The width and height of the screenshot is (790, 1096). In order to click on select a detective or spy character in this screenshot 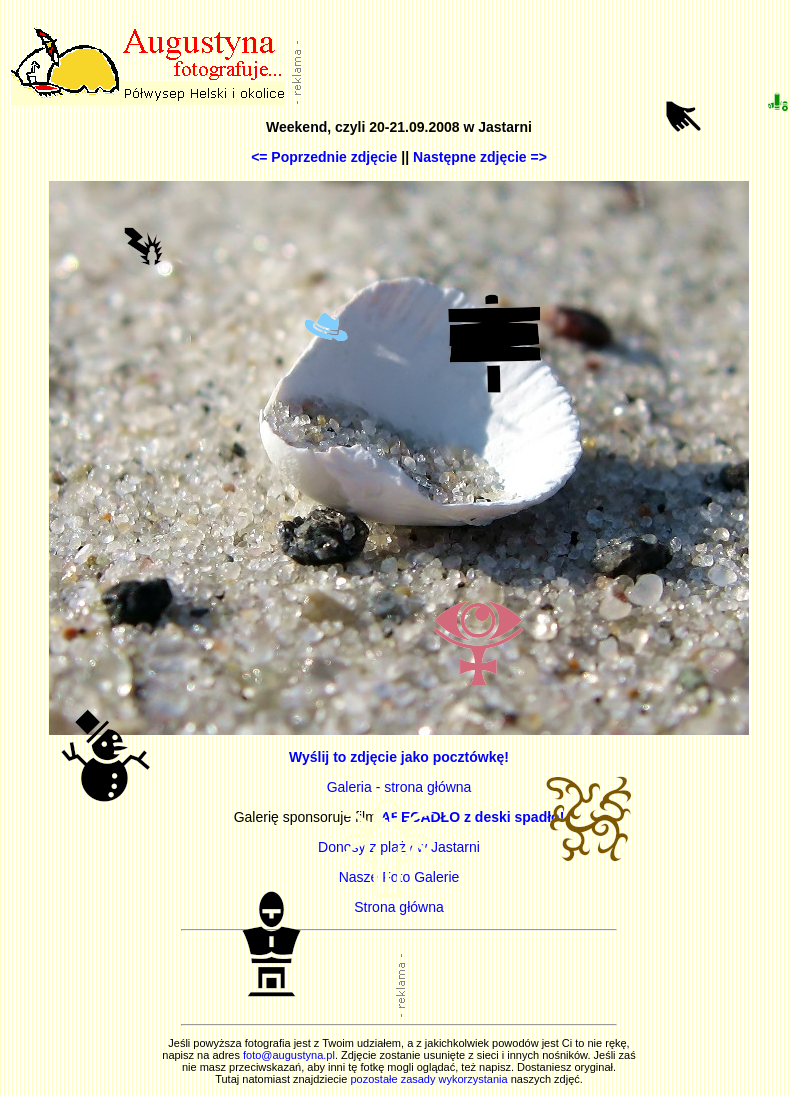, I will do `click(326, 327)`.